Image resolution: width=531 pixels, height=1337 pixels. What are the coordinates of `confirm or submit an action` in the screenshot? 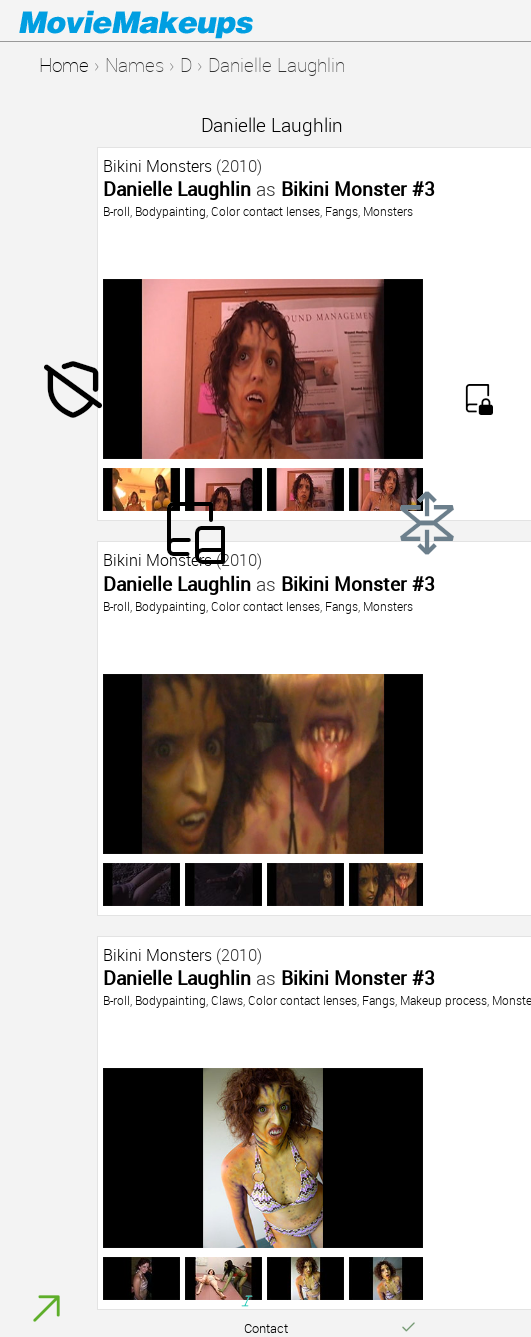 It's located at (408, 1326).